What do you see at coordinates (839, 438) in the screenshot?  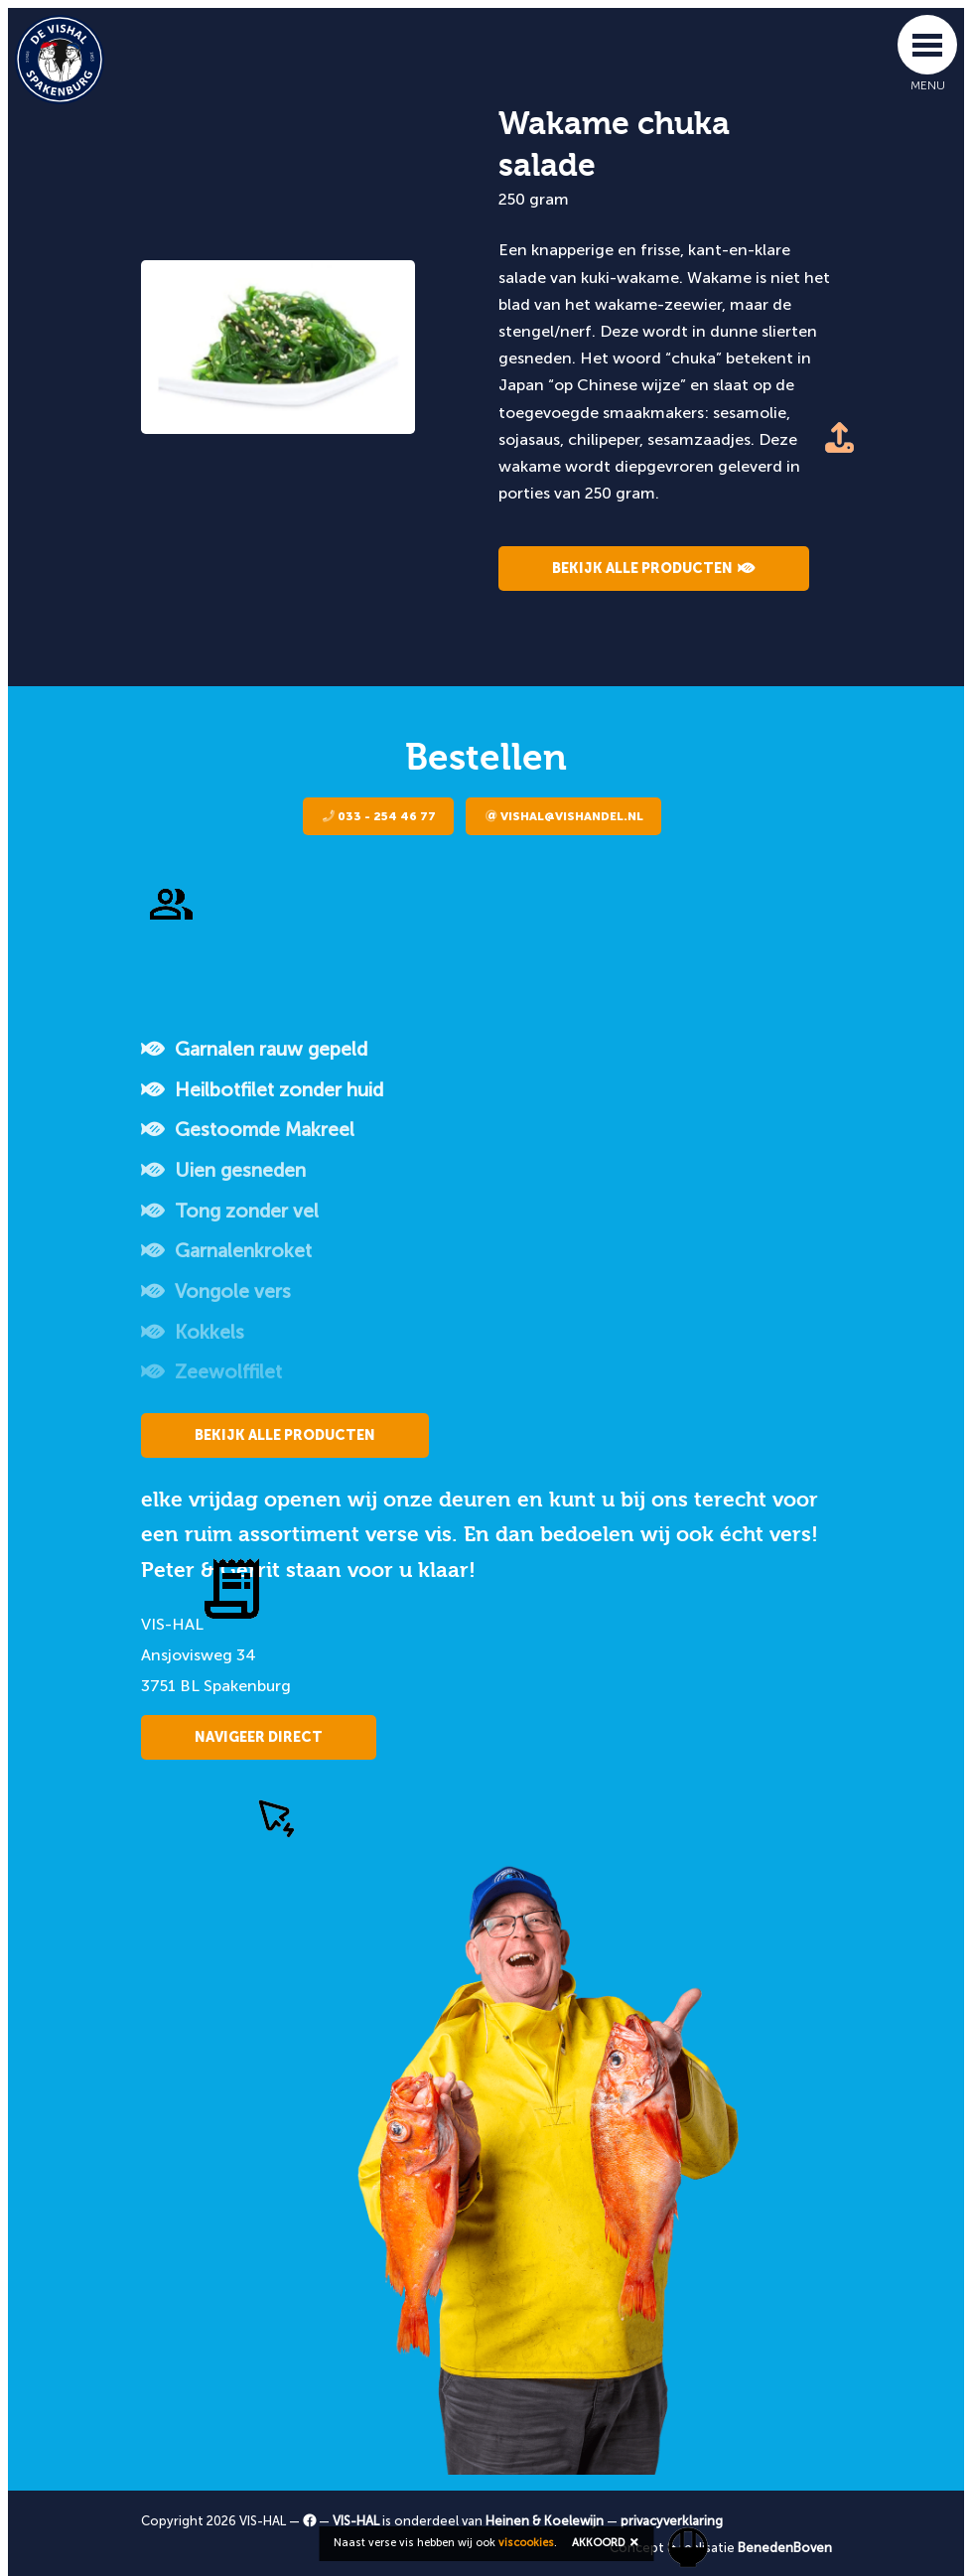 I see `upload a file or document` at bounding box center [839, 438].